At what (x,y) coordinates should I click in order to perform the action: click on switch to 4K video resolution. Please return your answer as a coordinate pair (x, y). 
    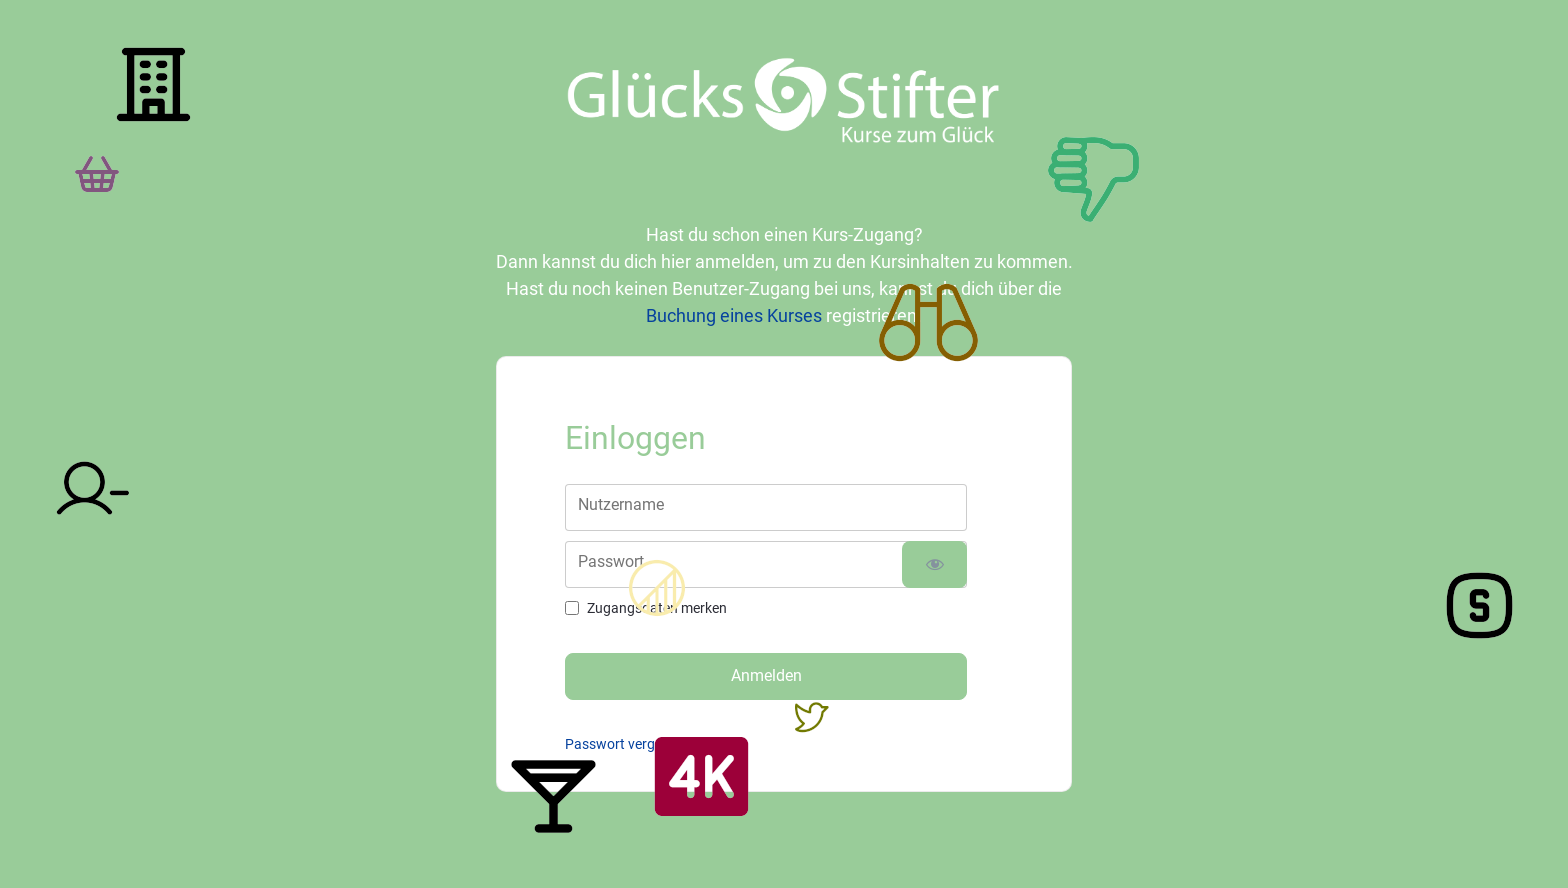
    Looking at the image, I should click on (701, 776).